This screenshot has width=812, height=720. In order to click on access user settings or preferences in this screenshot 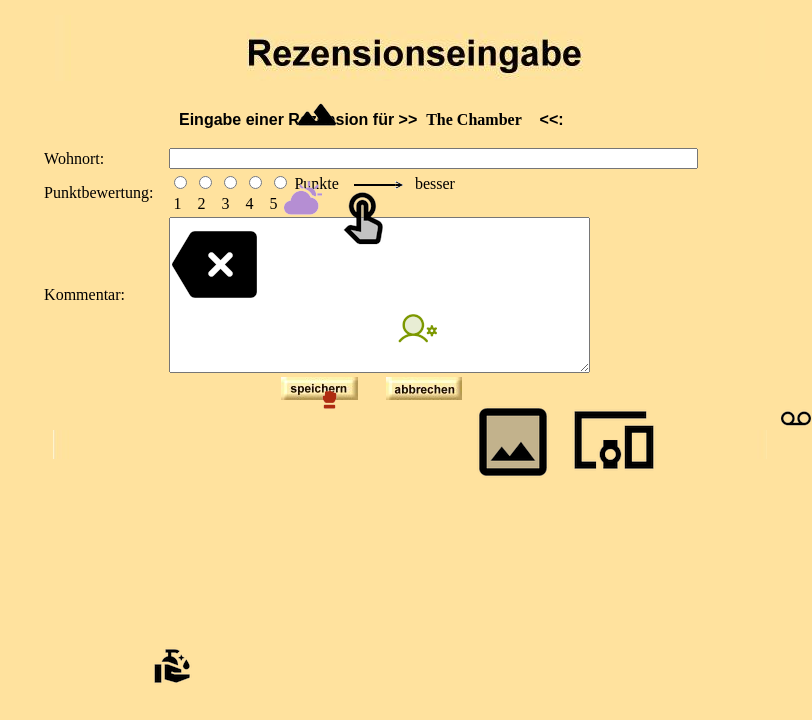, I will do `click(416, 329)`.